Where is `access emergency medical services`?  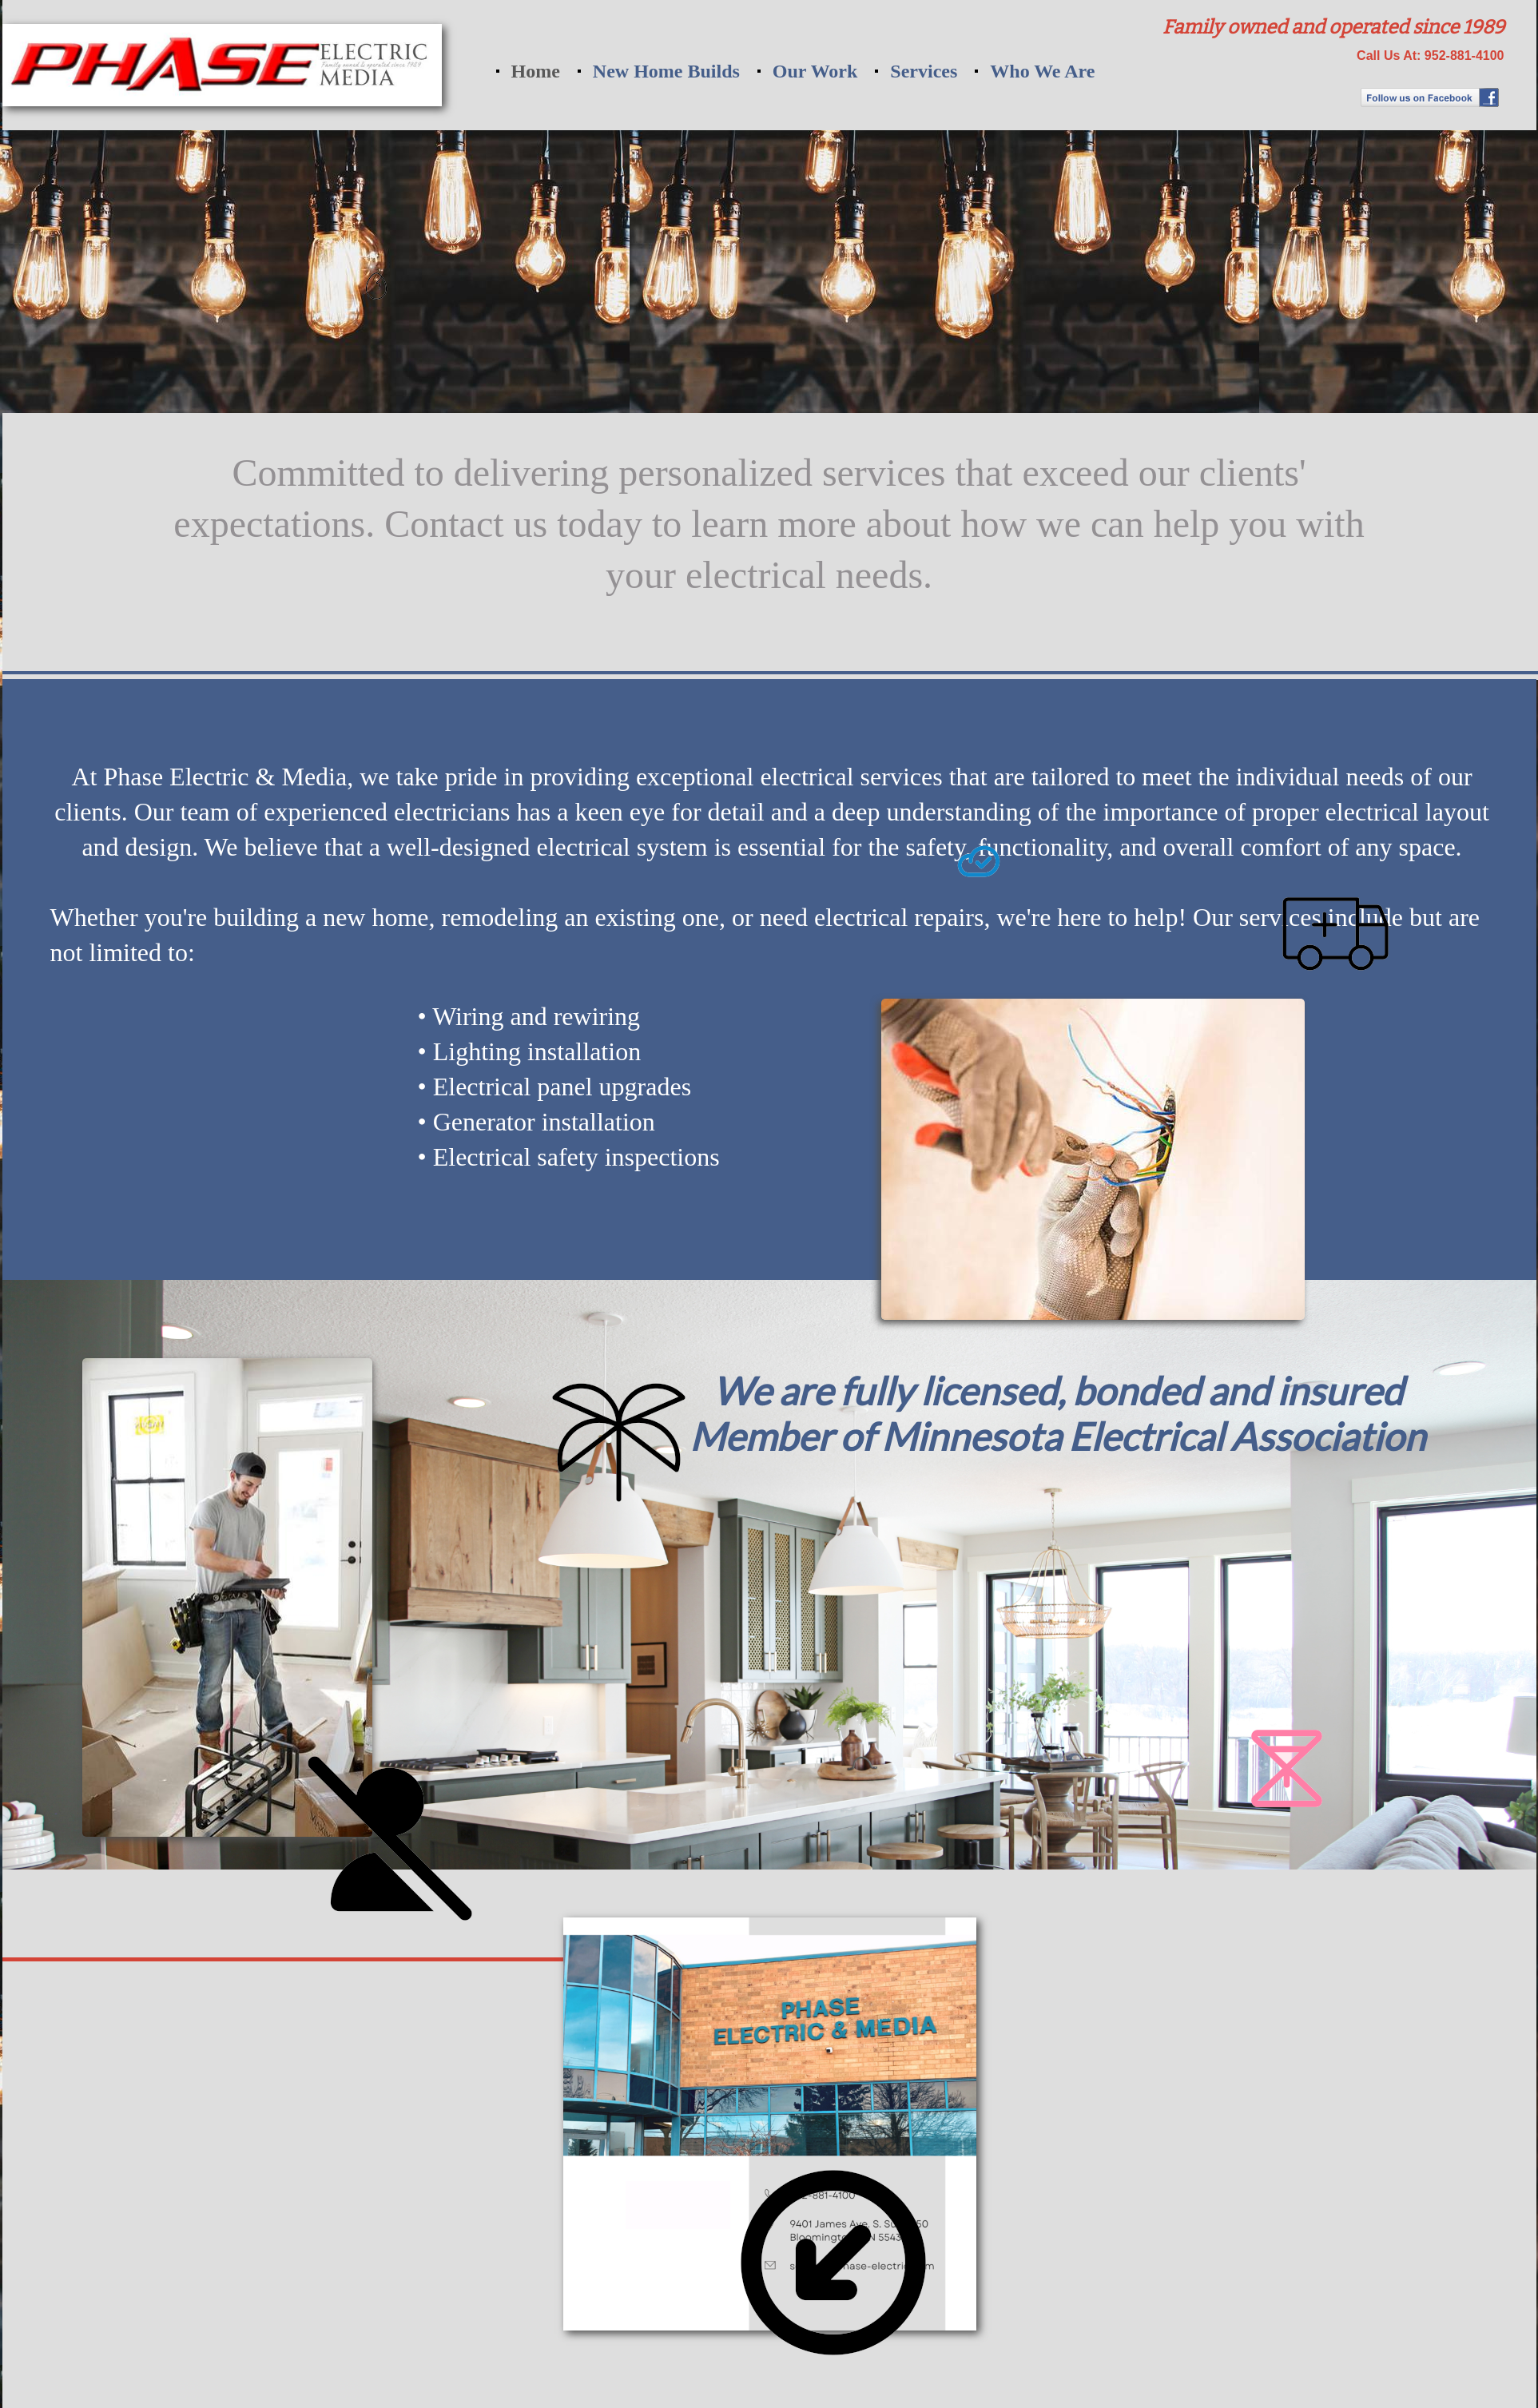 access emergency medical services is located at coordinates (1332, 928).